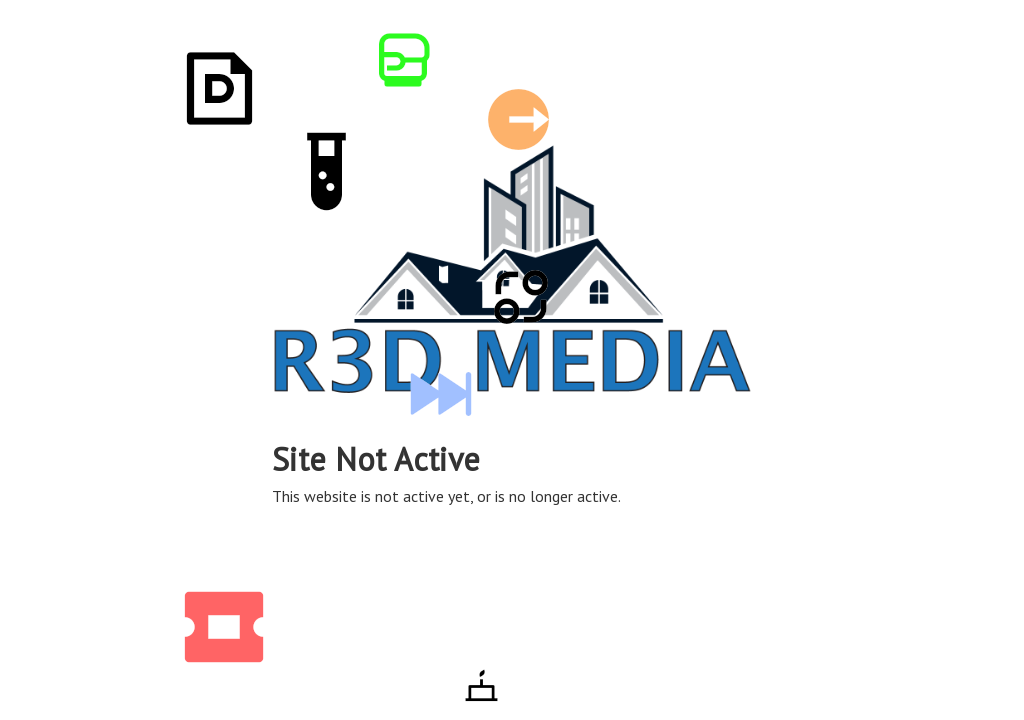  I want to click on exchange or convert currency, so click(521, 297).